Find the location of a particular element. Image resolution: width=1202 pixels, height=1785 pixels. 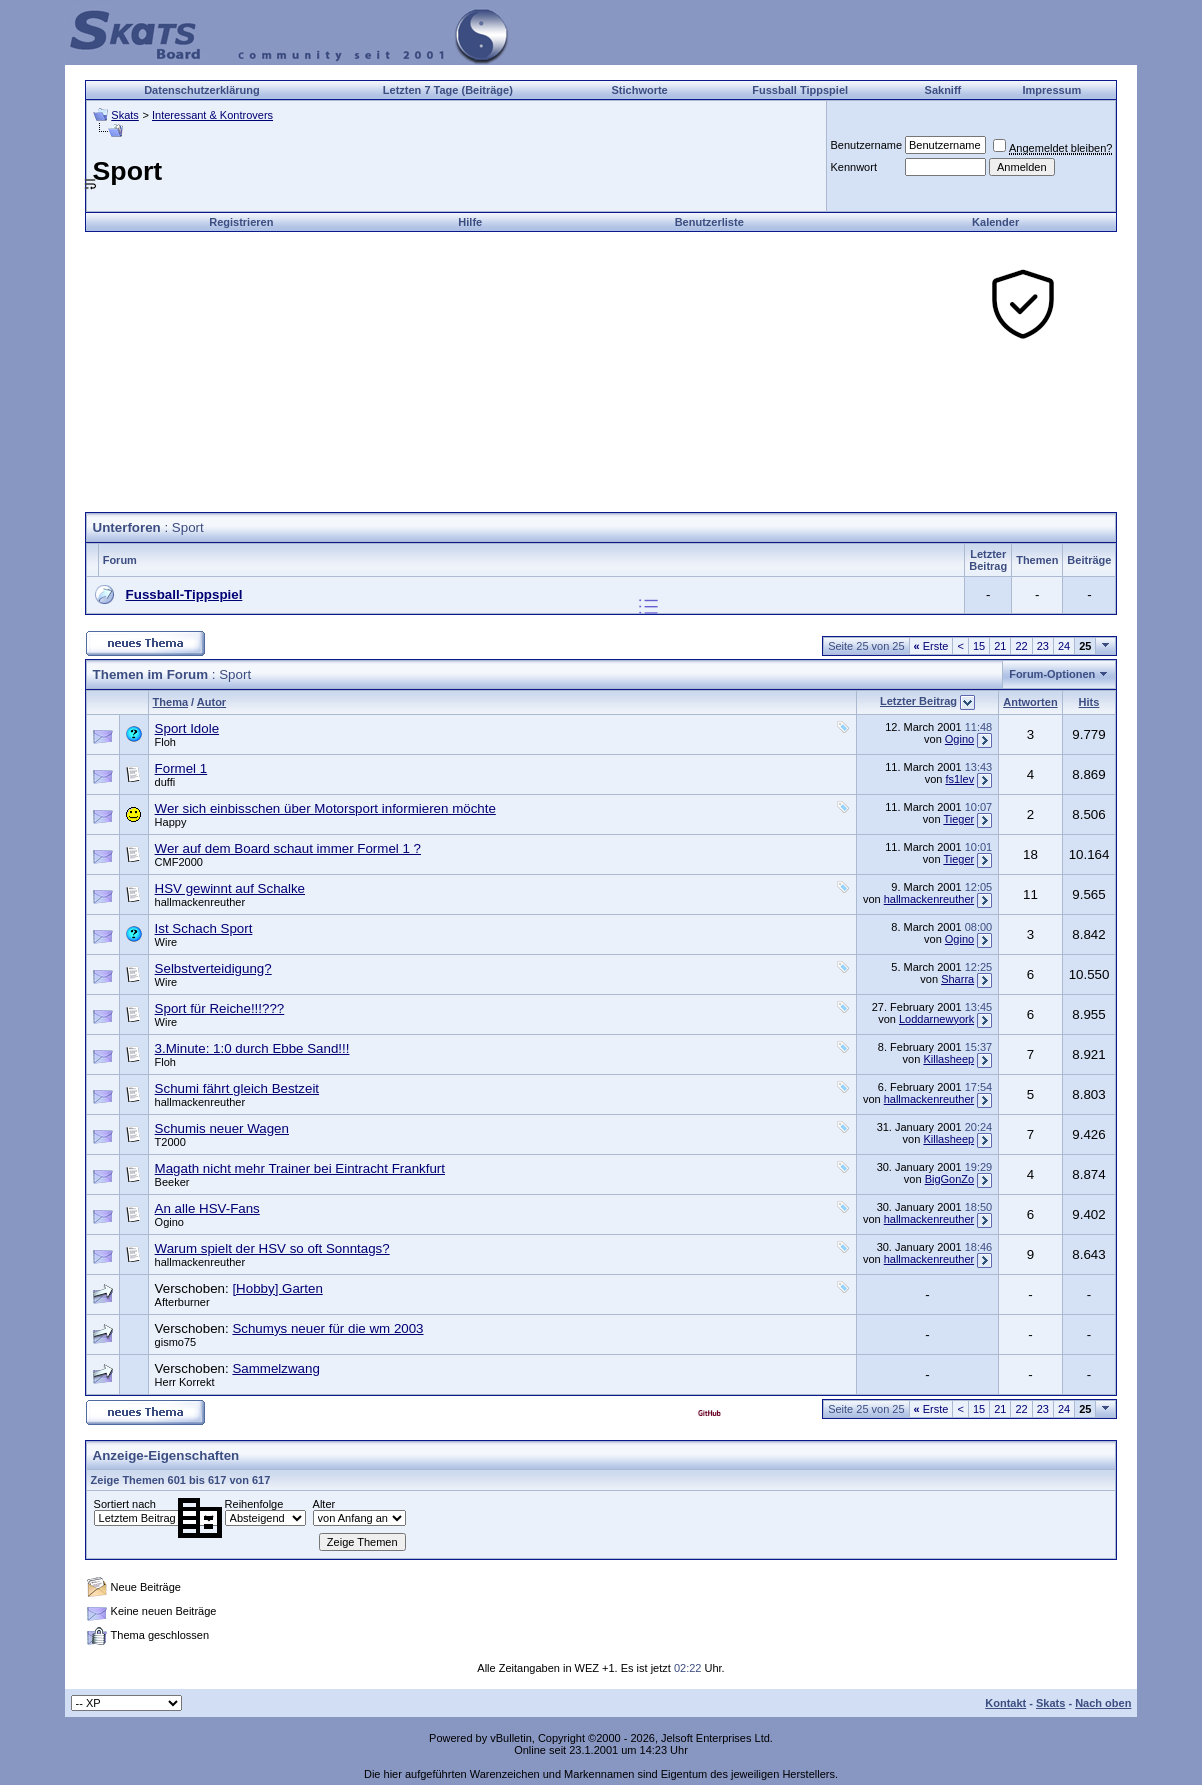

indicates verified security or protection status is located at coordinates (1023, 305).